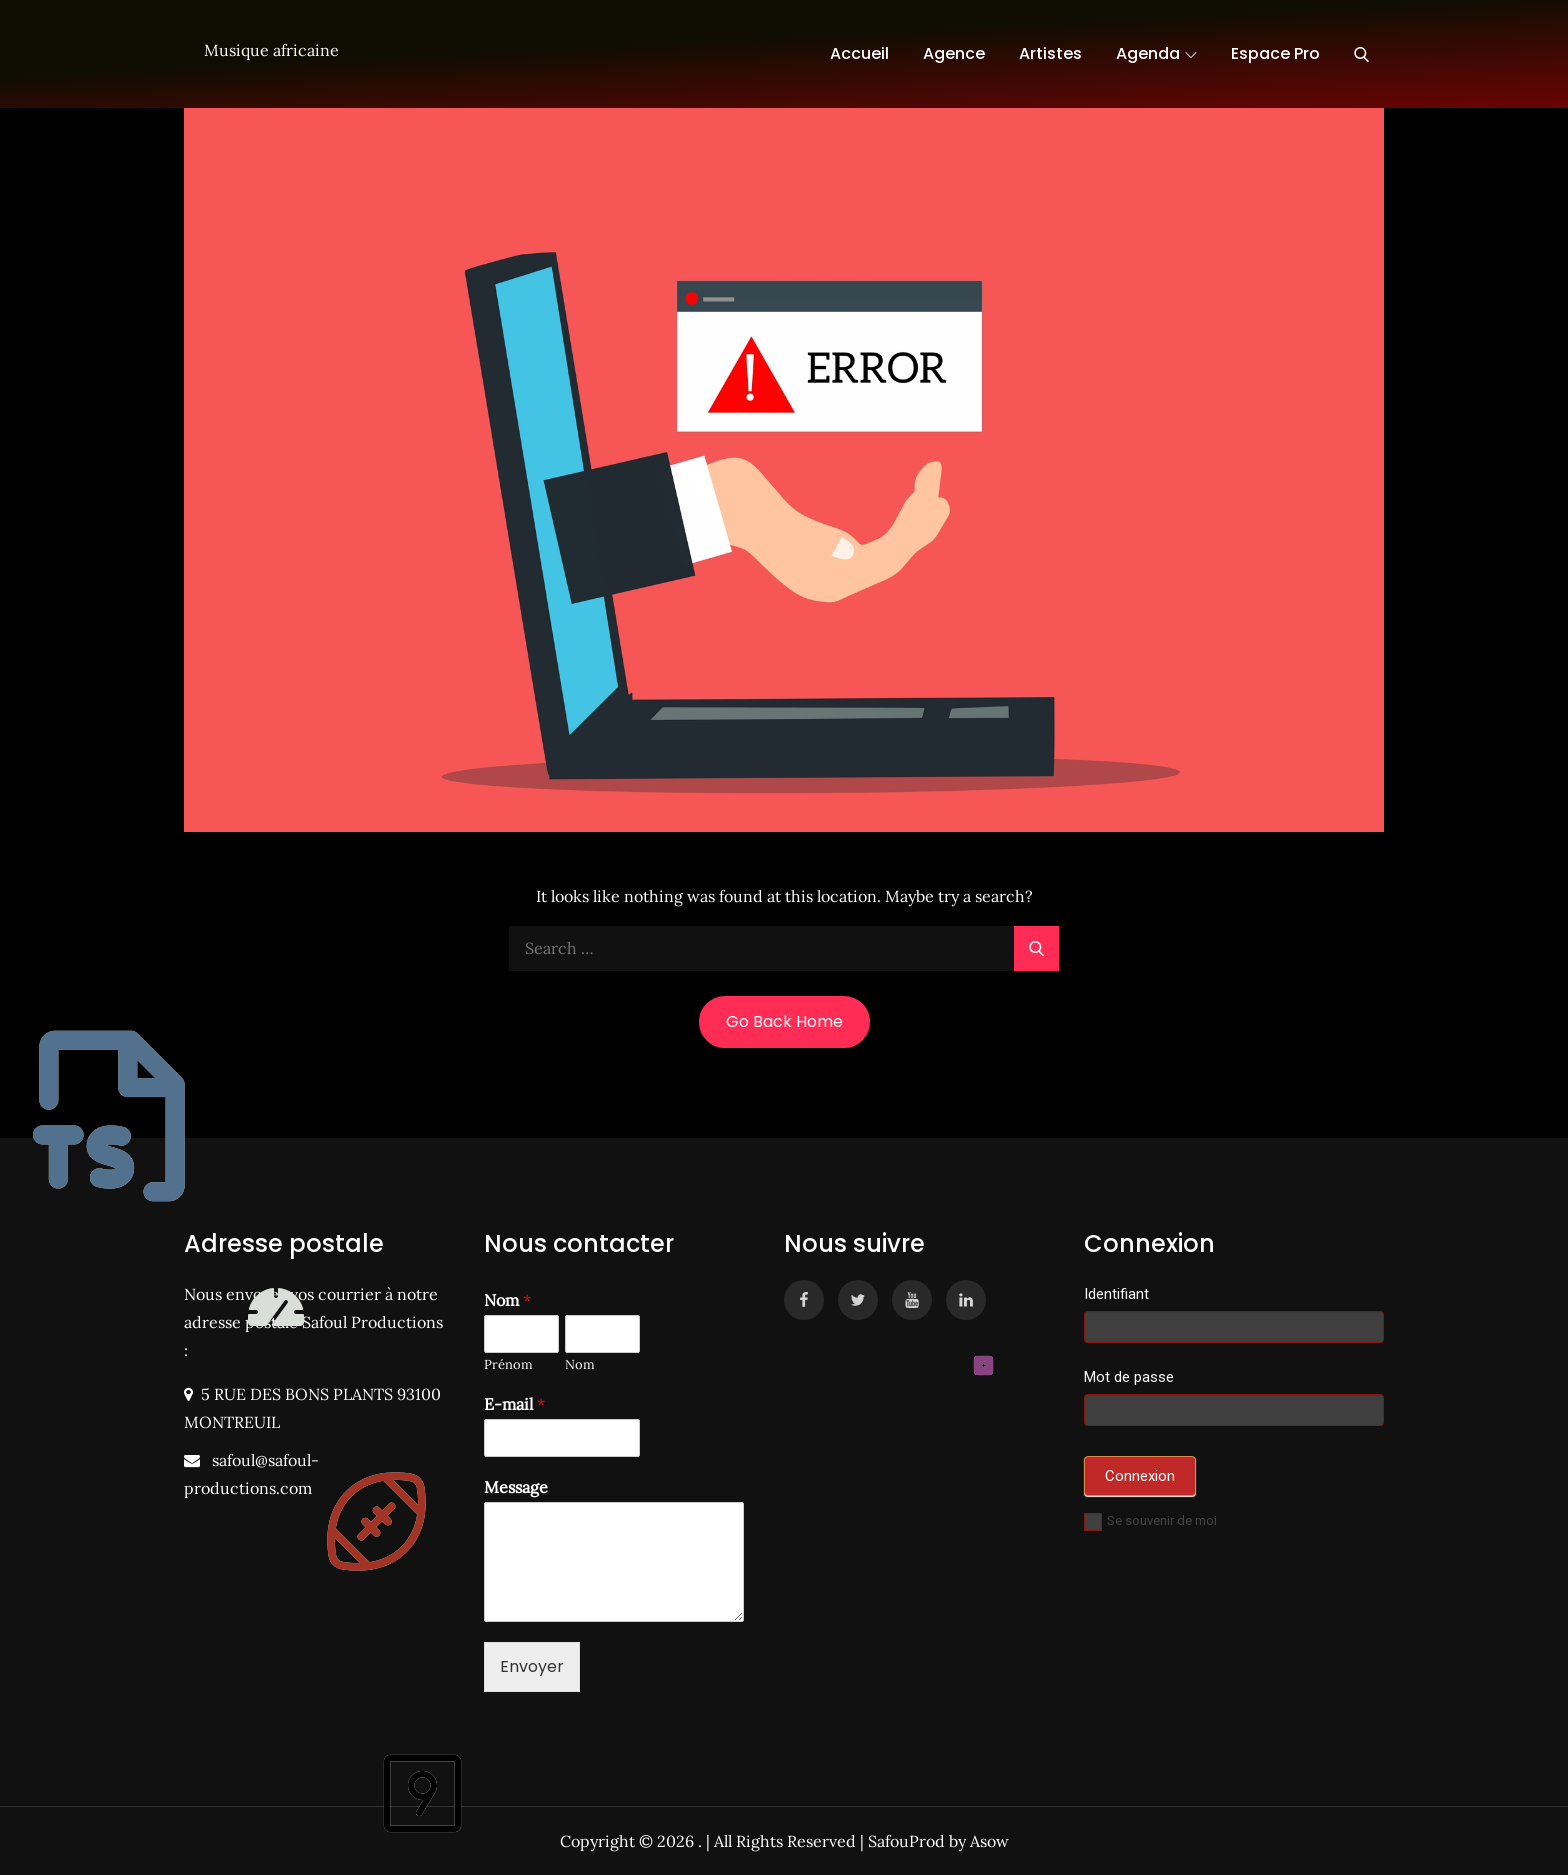  Describe the element at coordinates (983, 1365) in the screenshot. I see `roll the dice or generate a random result` at that location.